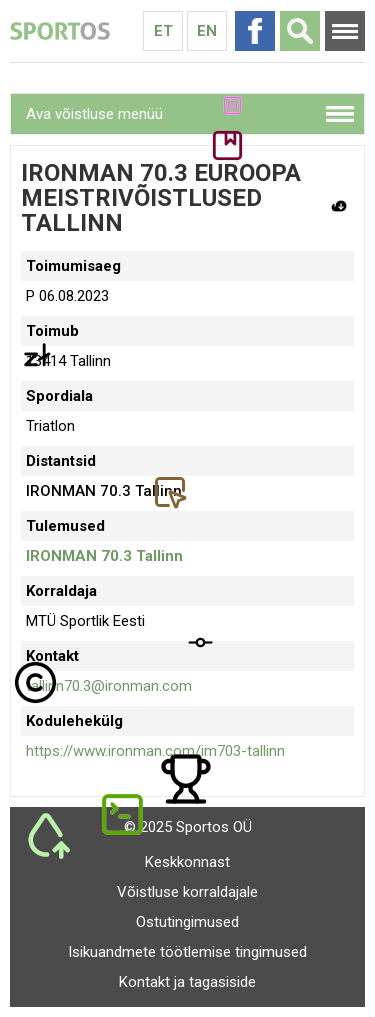 The height and width of the screenshot is (1017, 375). Describe the element at coordinates (232, 105) in the screenshot. I see `browse music or audio library` at that location.